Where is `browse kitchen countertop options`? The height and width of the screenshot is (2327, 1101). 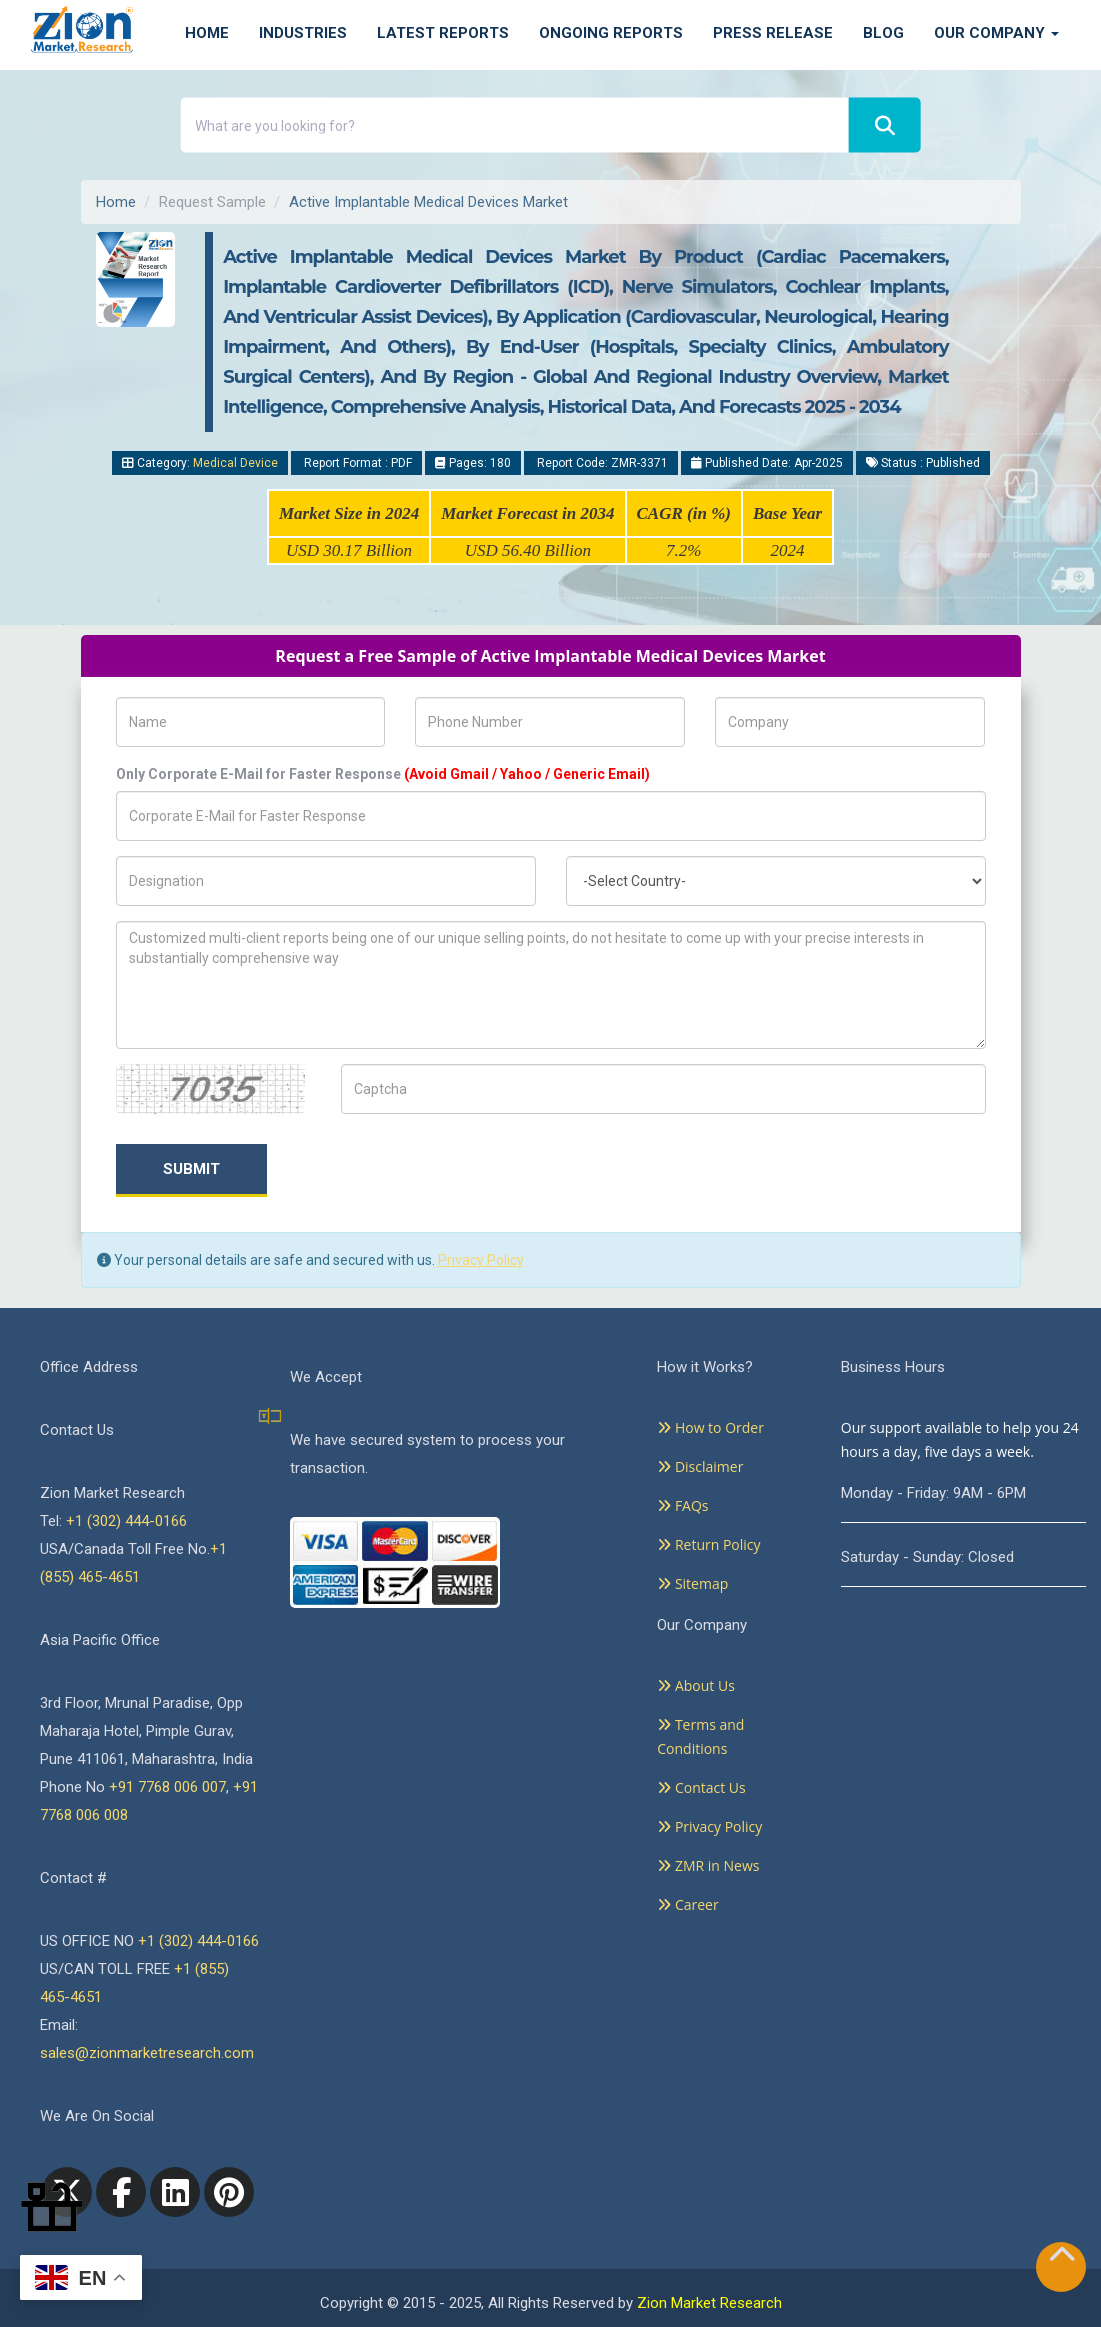
browse kitchen countertop options is located at coordinates (52, 2207).